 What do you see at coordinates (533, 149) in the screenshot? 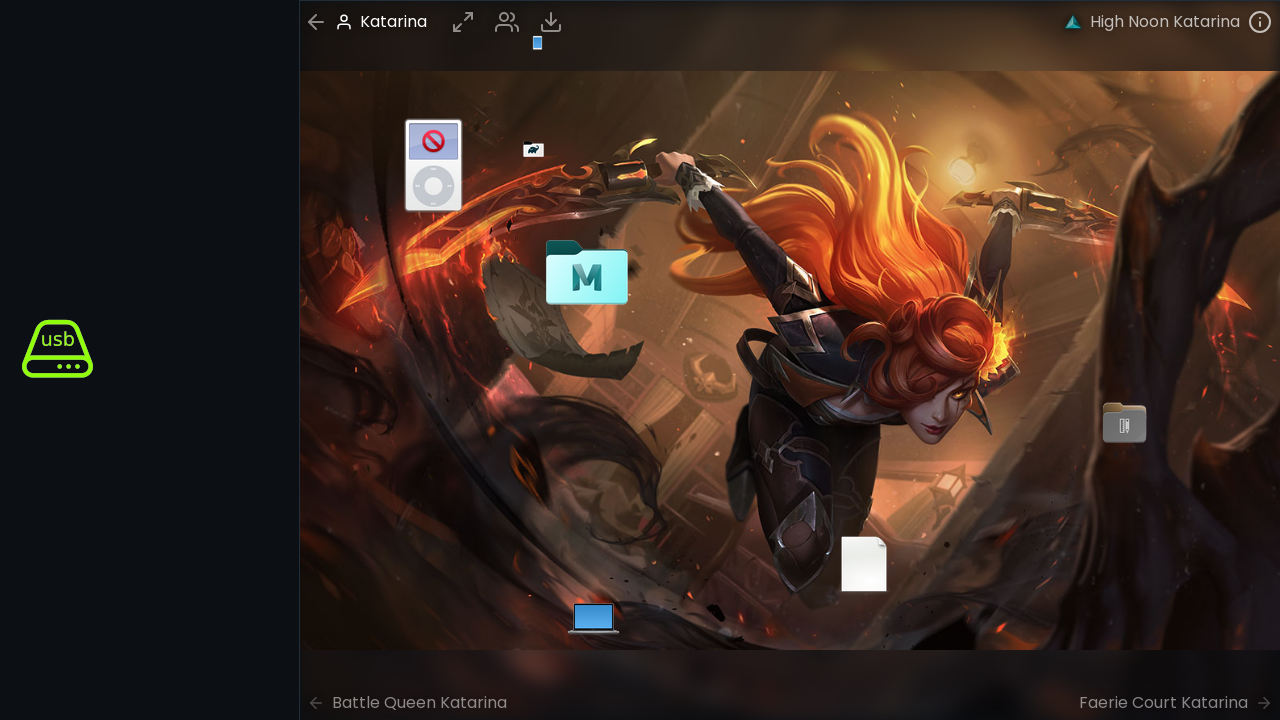
I see `folder containing gradle build files` at bounding box center [533, 149].